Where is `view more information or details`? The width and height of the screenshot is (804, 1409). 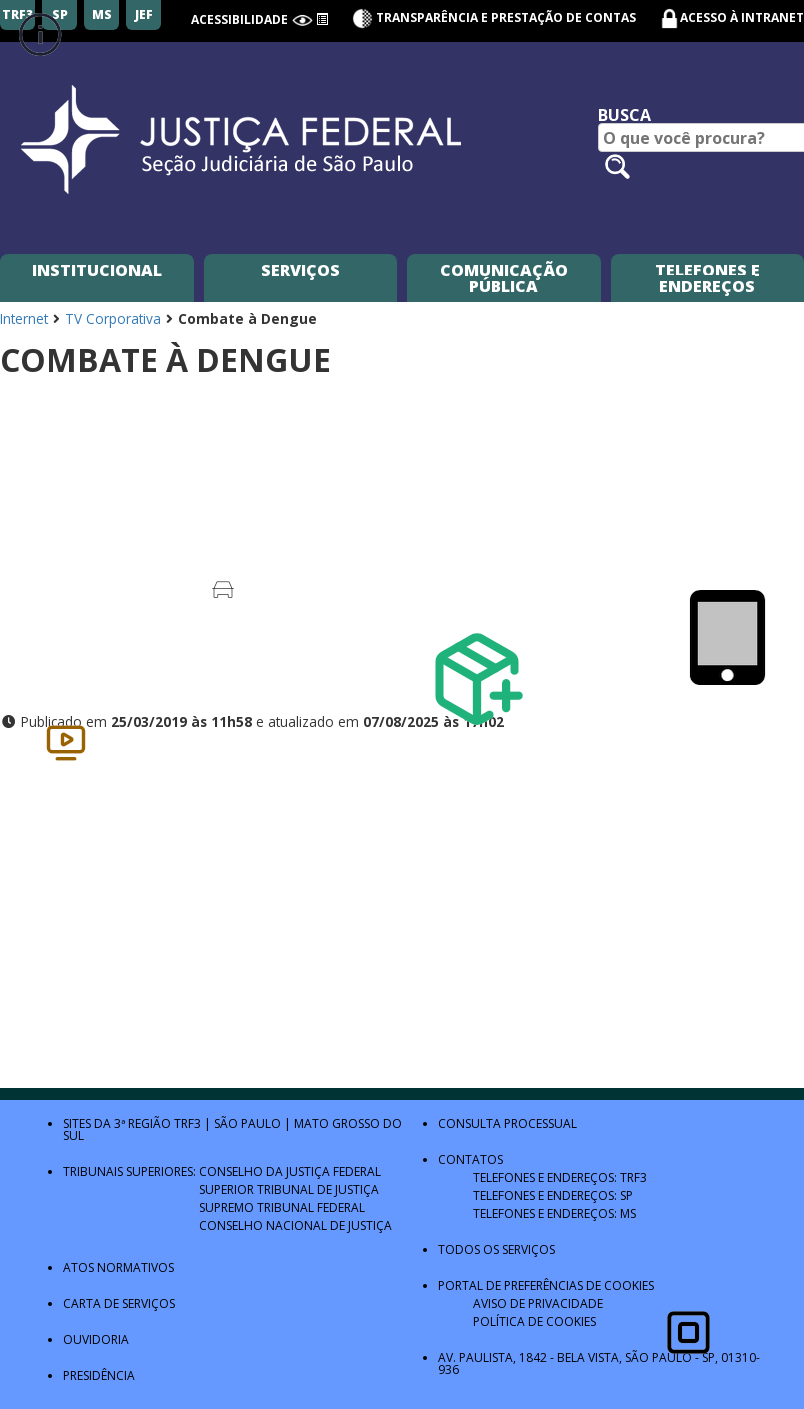
view more information or details is located at coordinates (40, 34).